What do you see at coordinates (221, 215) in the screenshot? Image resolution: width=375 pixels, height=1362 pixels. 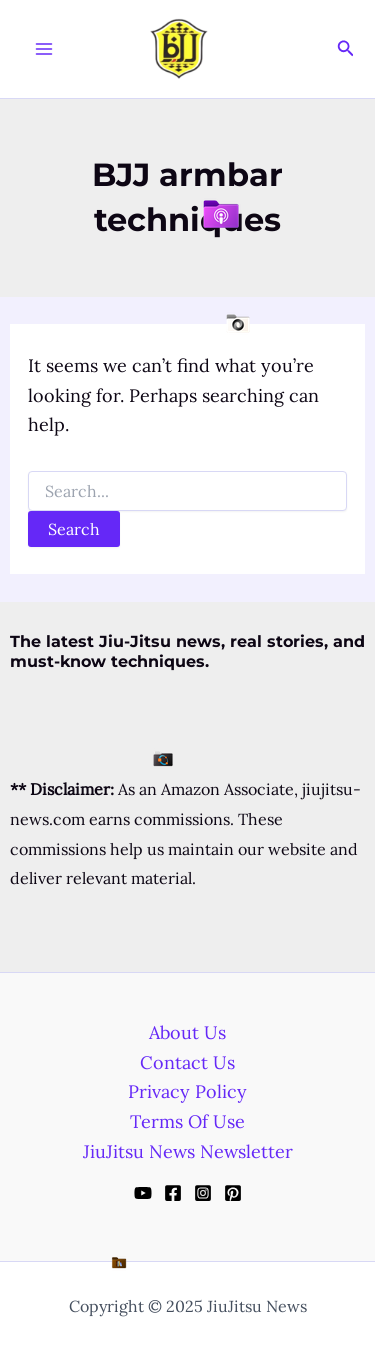 I see `open folder containing podcast files` at bounding box center [221, 215].